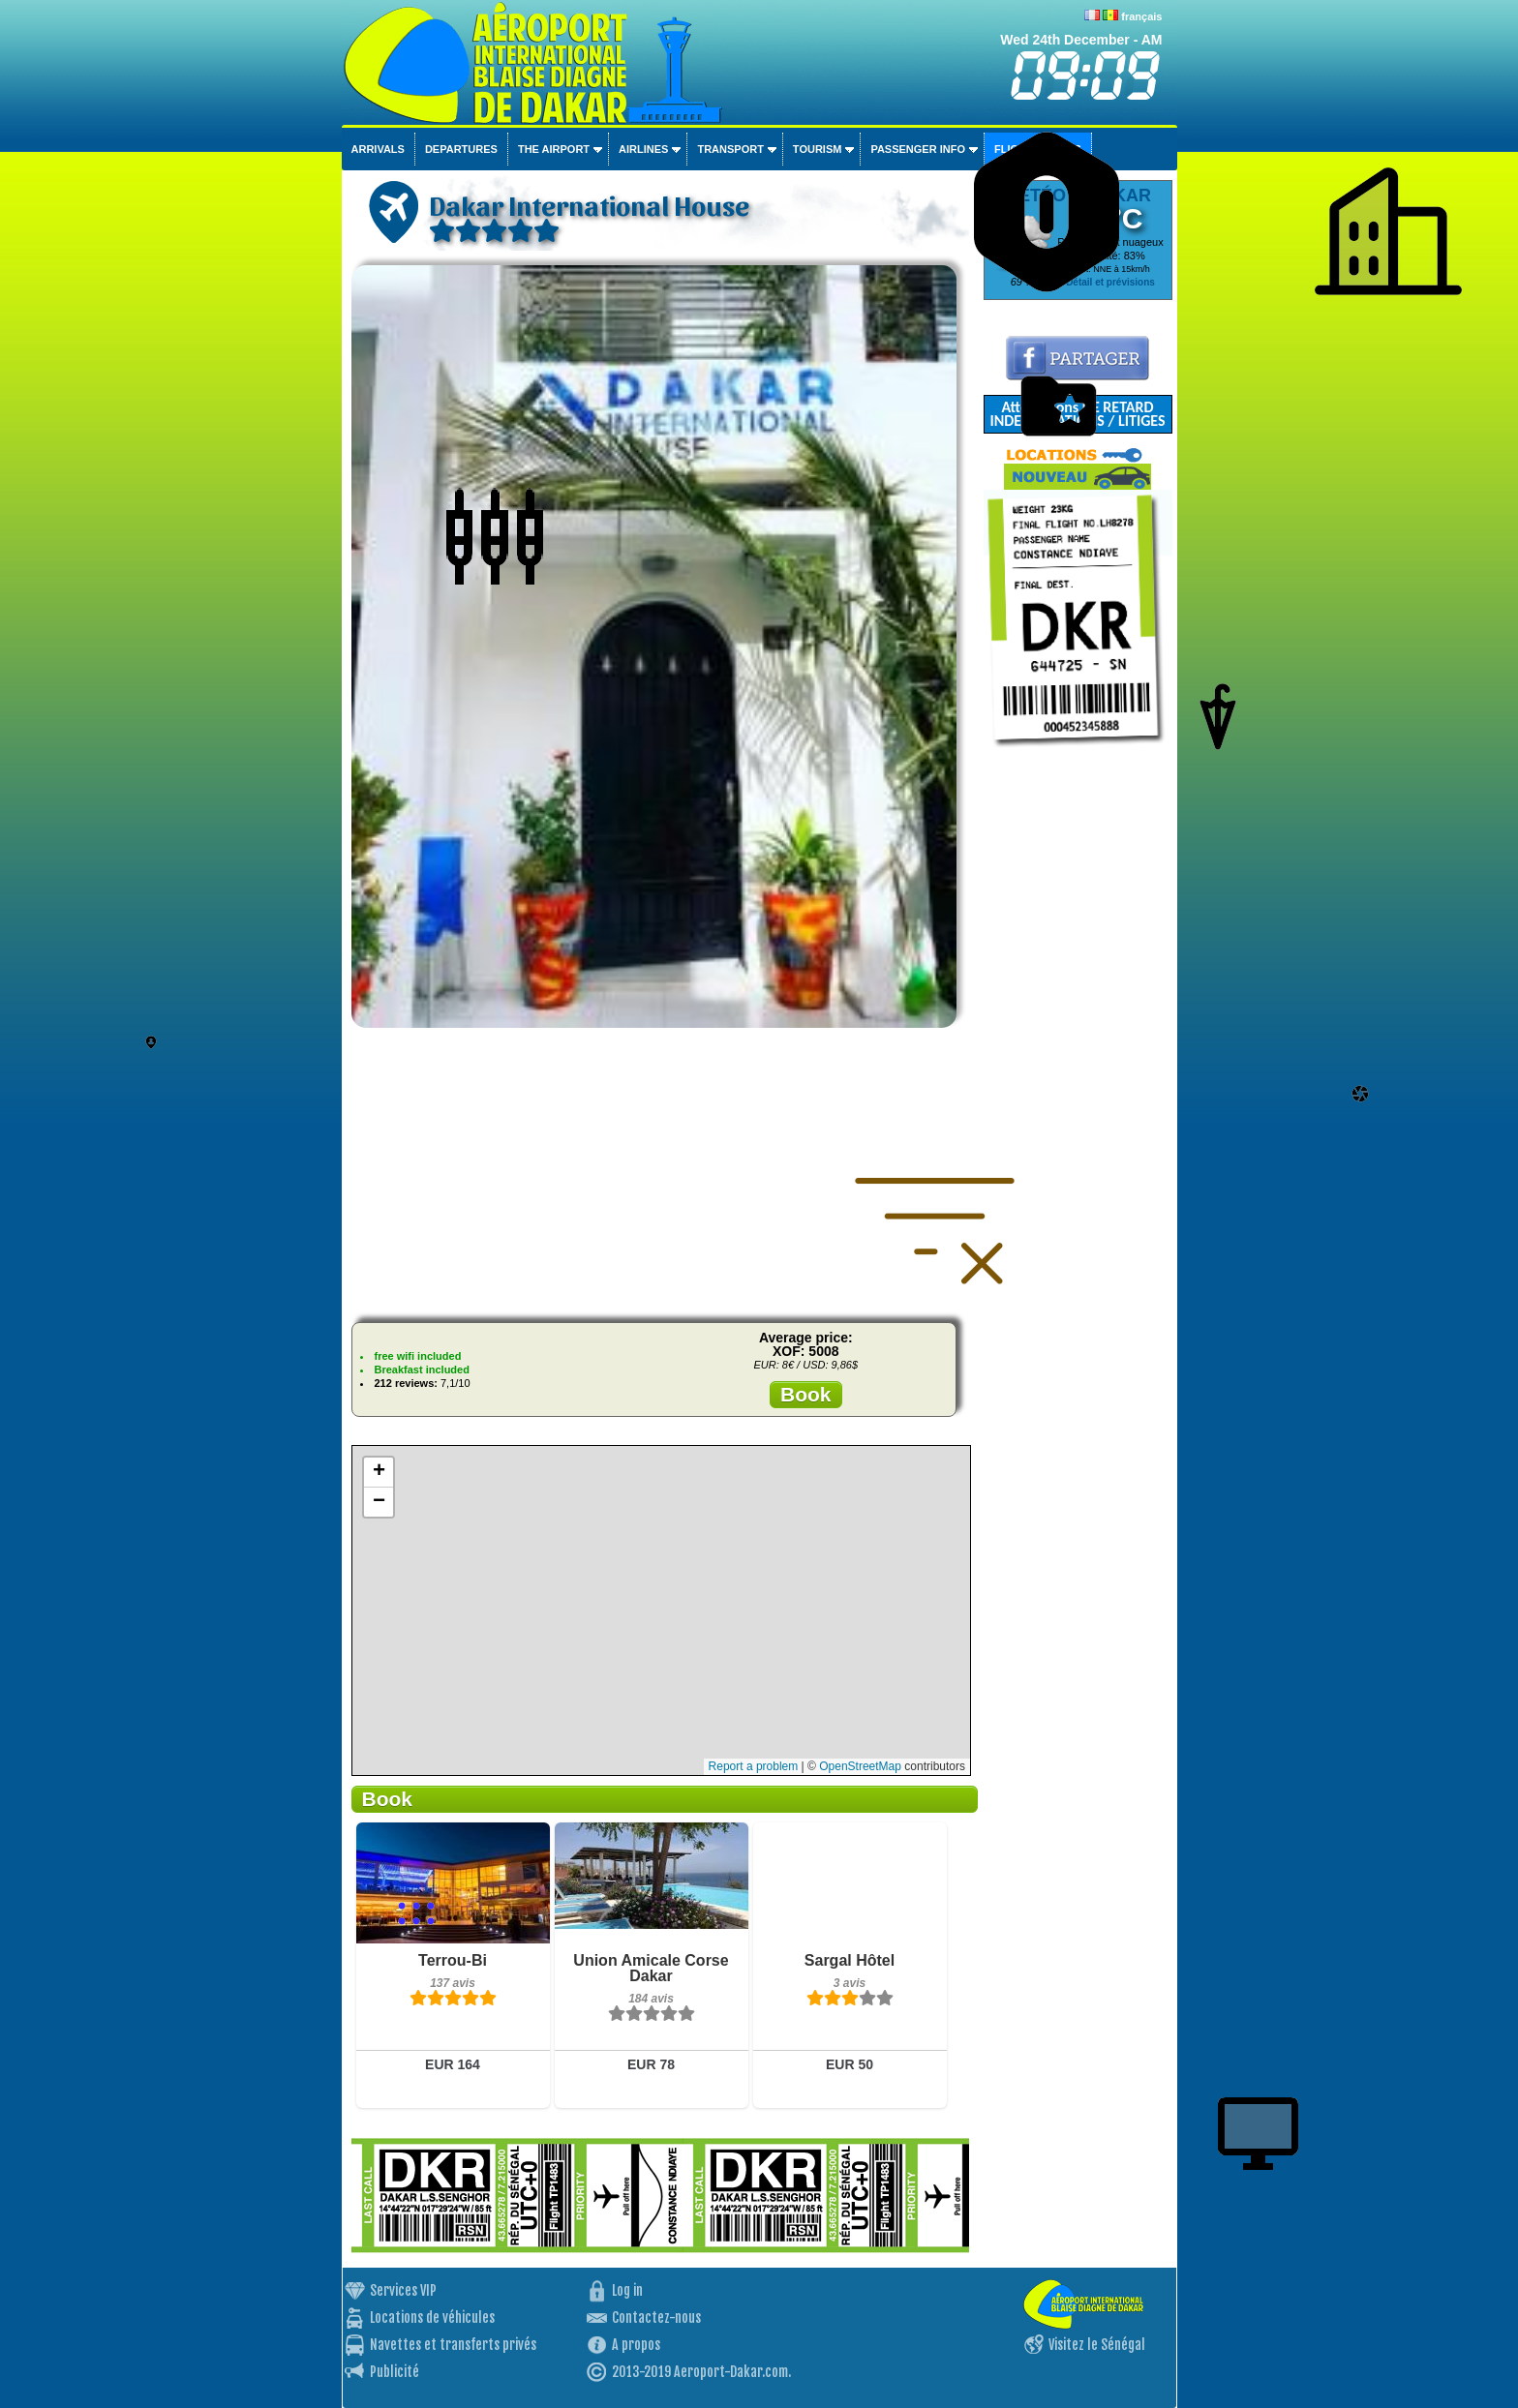 The image size is (1518, 2408). Describe the element at coordinates (1058, 406) in the screenshot. I see `access your favorites folder` at that location.